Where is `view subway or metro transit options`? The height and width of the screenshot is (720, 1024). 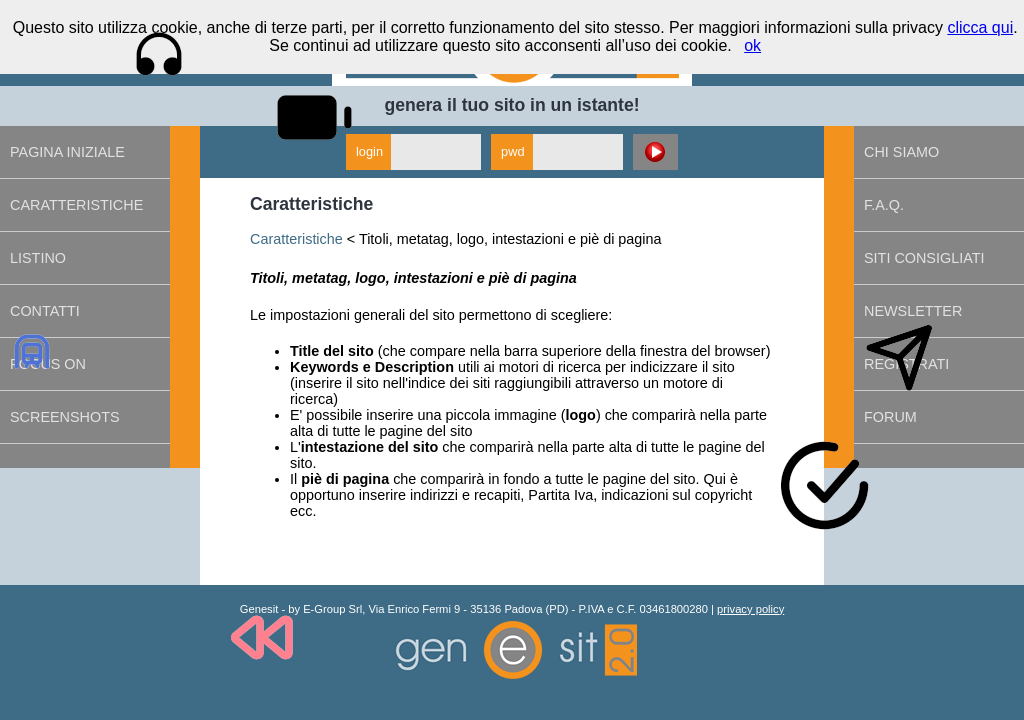
view subway or metro transit options is located at coordinates (32, 353).